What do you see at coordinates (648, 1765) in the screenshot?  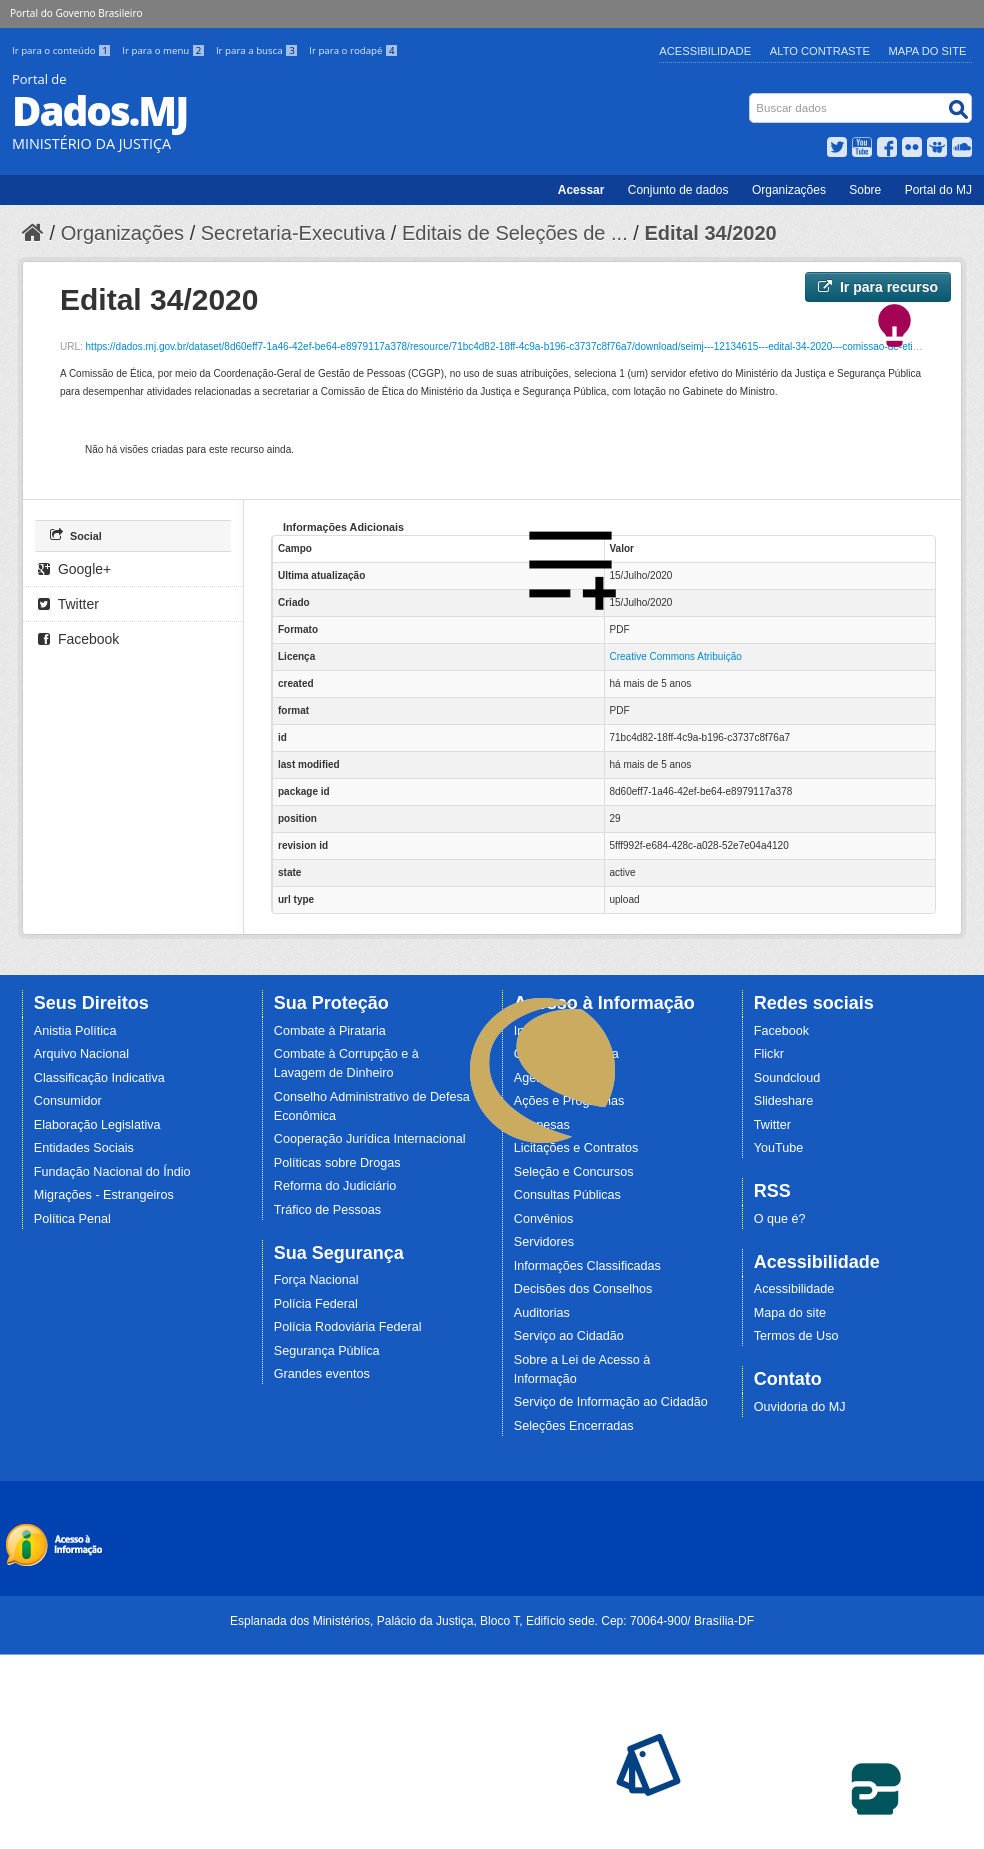 I see `access pantone color swatches` at bounding box center [648, 1765].